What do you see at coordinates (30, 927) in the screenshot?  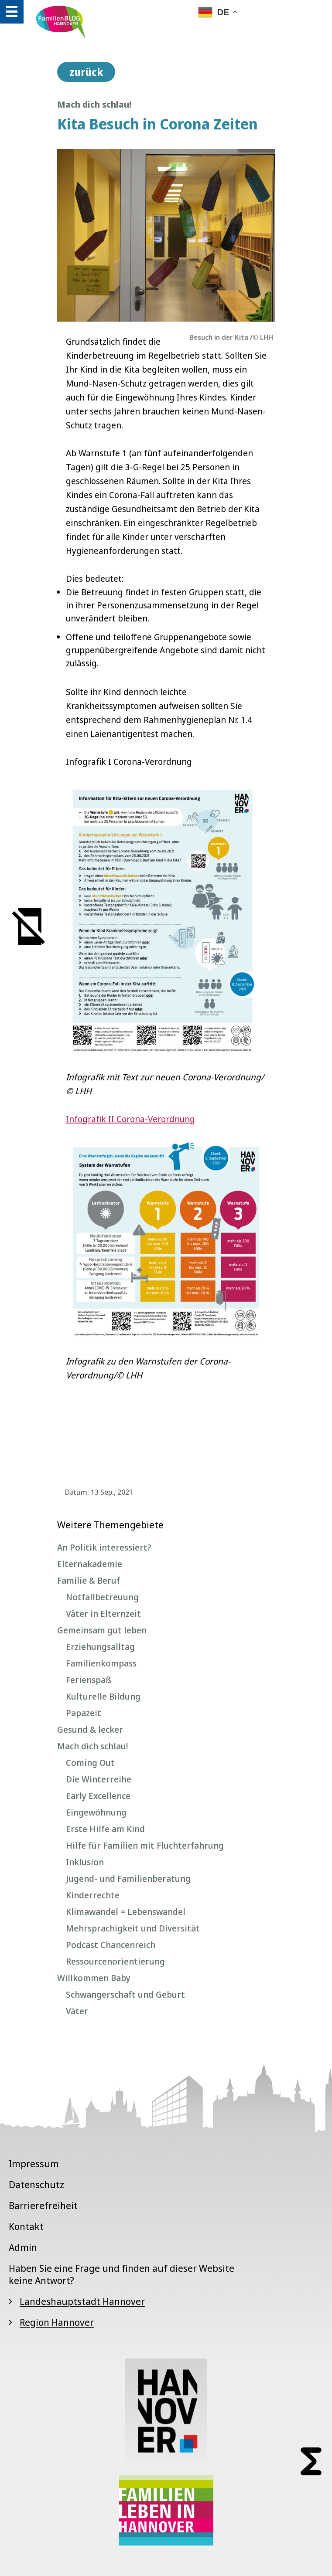 I see `no cell phone signal available` at bounding box center [30, 927].